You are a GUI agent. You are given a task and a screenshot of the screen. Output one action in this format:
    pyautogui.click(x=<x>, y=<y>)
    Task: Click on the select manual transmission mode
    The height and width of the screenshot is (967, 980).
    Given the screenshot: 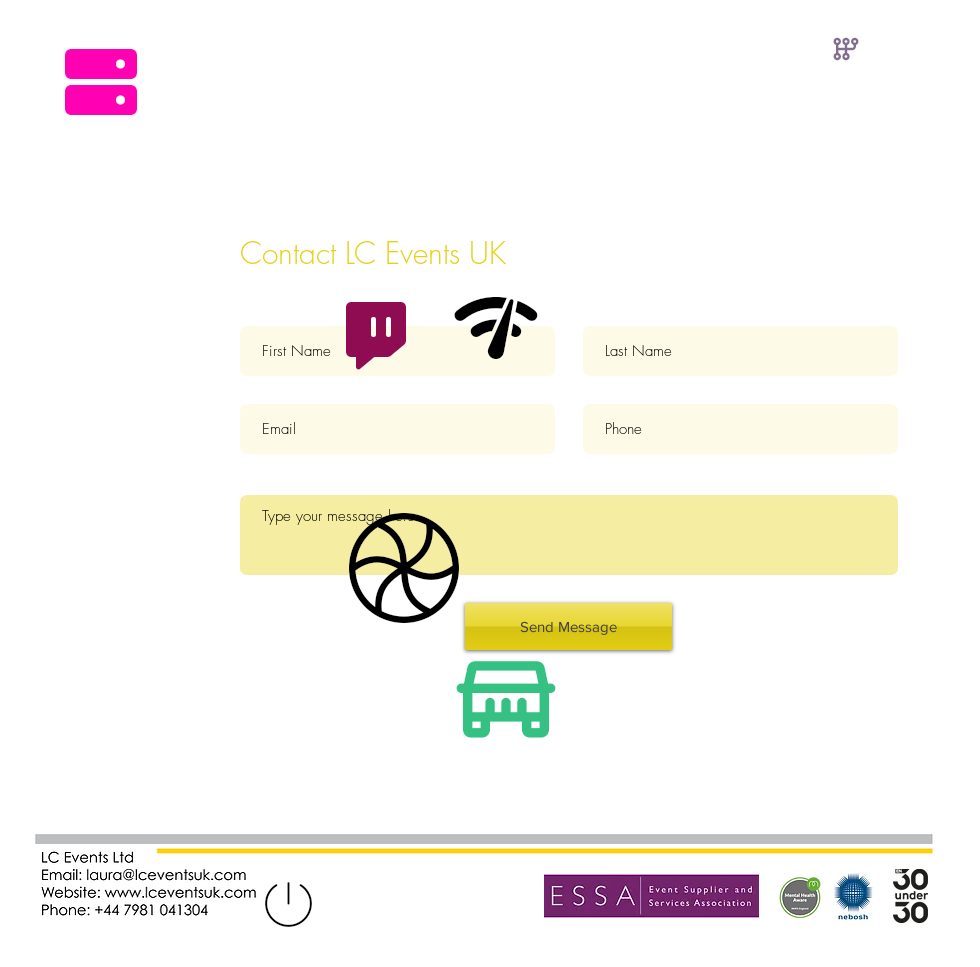 What is the action you would take?
    pyautogui.click(x=846, y=49)
    